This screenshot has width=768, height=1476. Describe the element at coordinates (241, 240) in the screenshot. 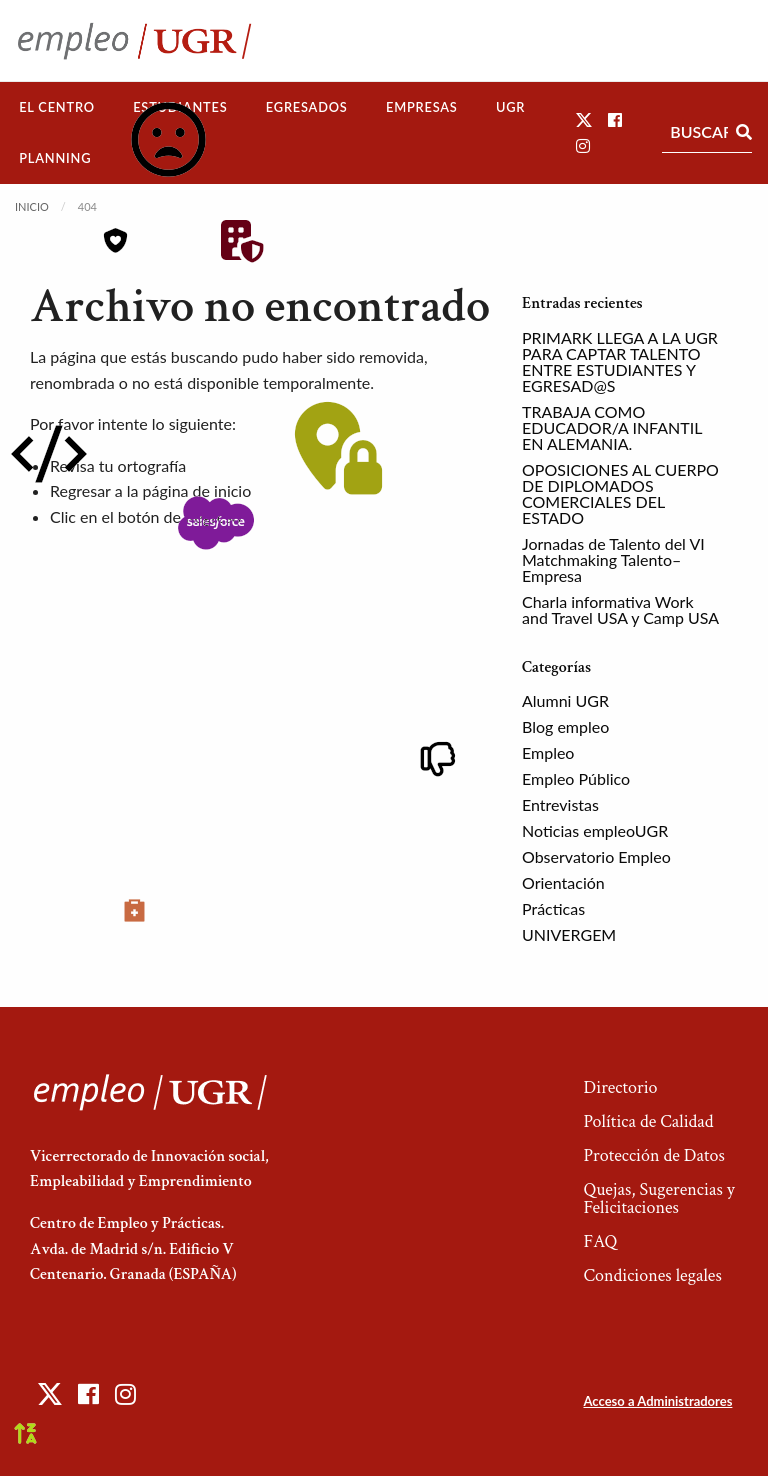

I see `access building security settings` at that location.